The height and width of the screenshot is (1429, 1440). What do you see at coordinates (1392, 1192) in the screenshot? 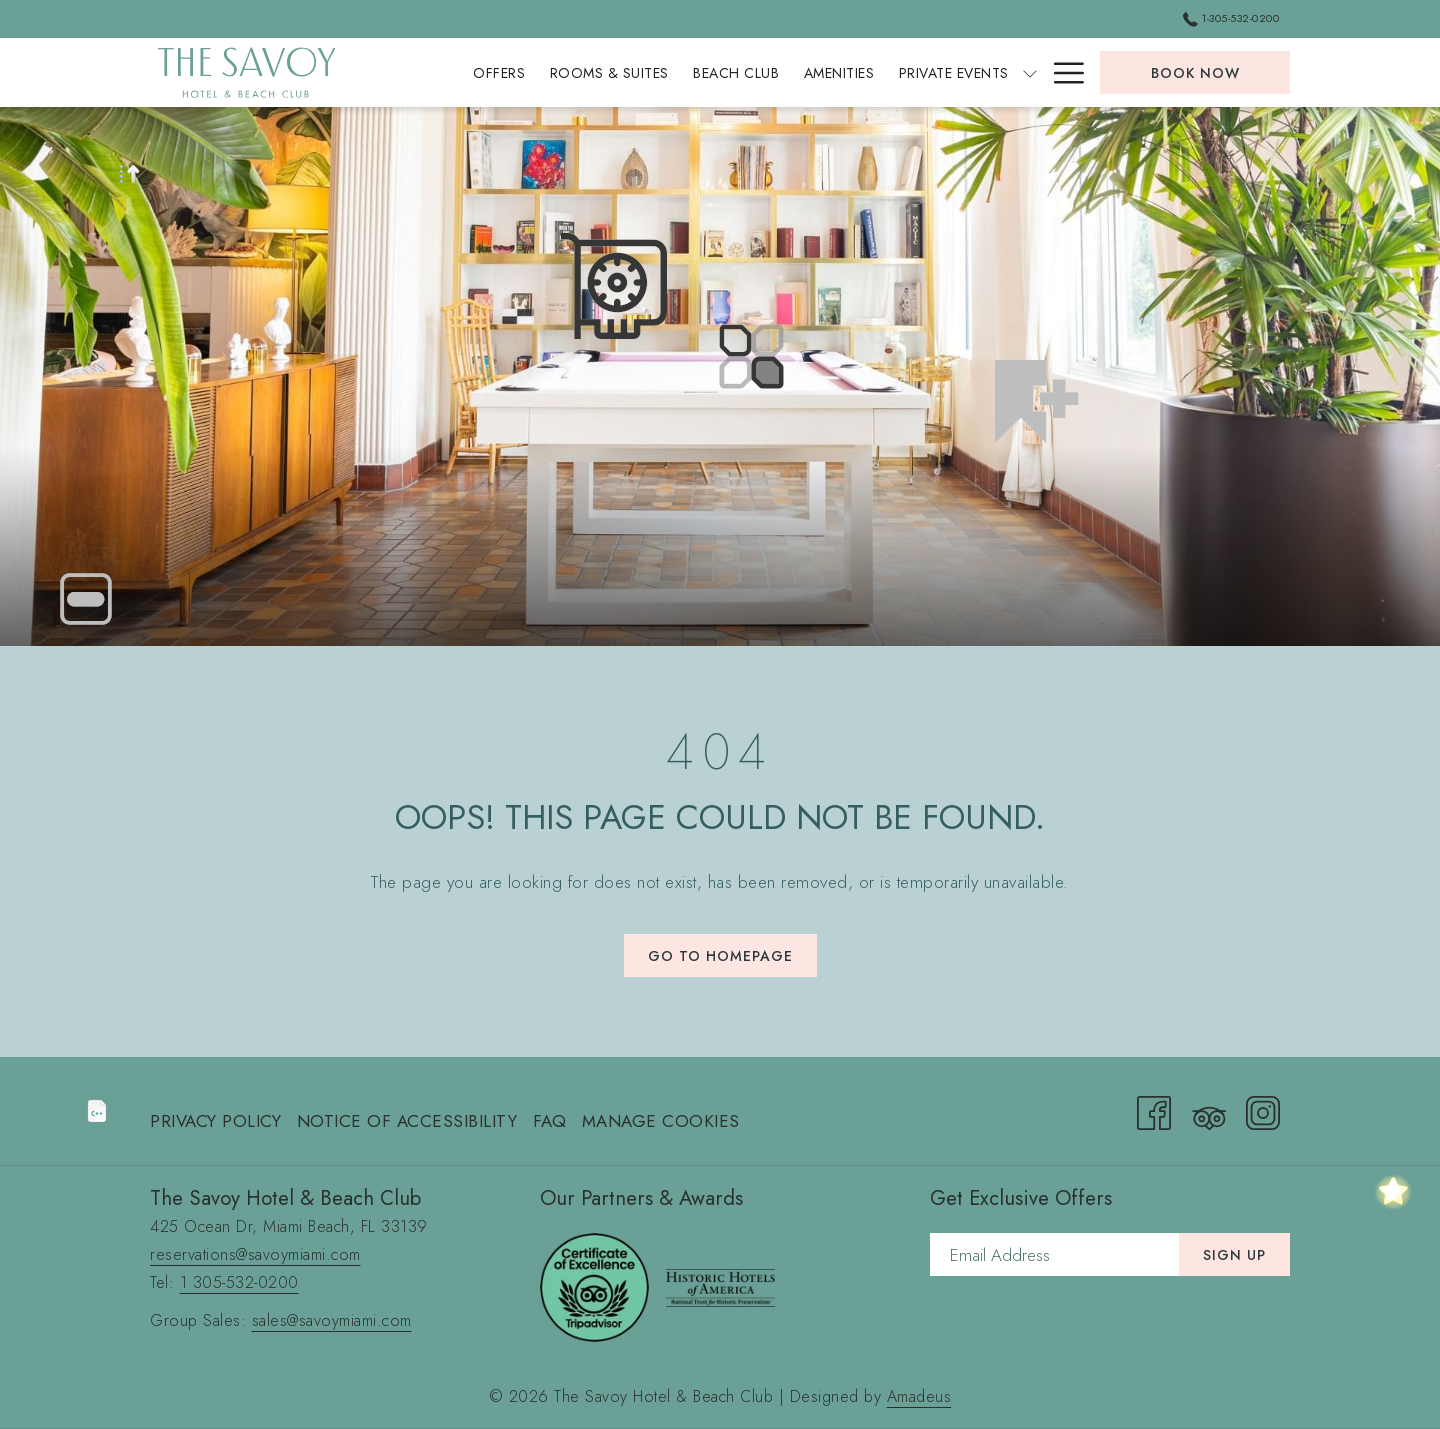
I see `indicates a new or recently added item` at bounding box center [1392, 1192].